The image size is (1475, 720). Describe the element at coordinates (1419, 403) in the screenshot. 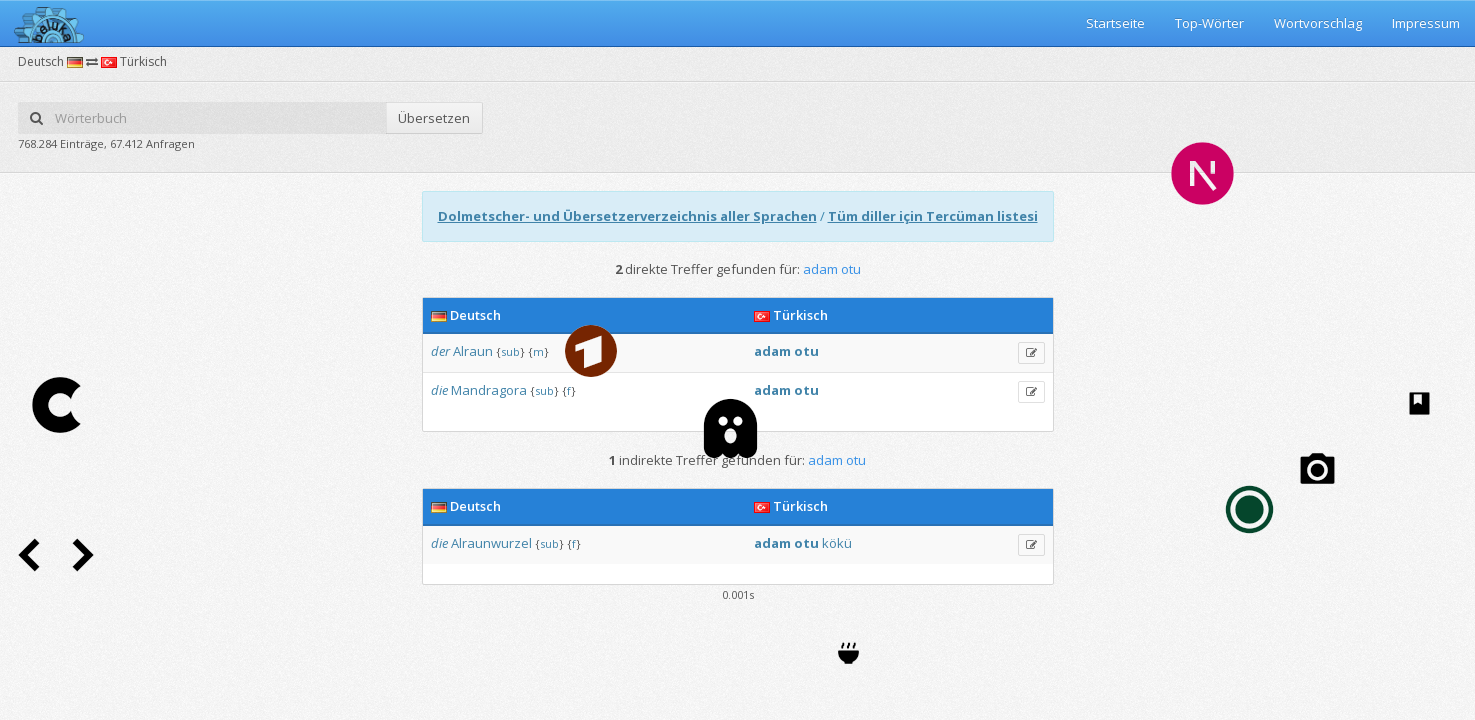

I see `view bookmarked file` at that location.